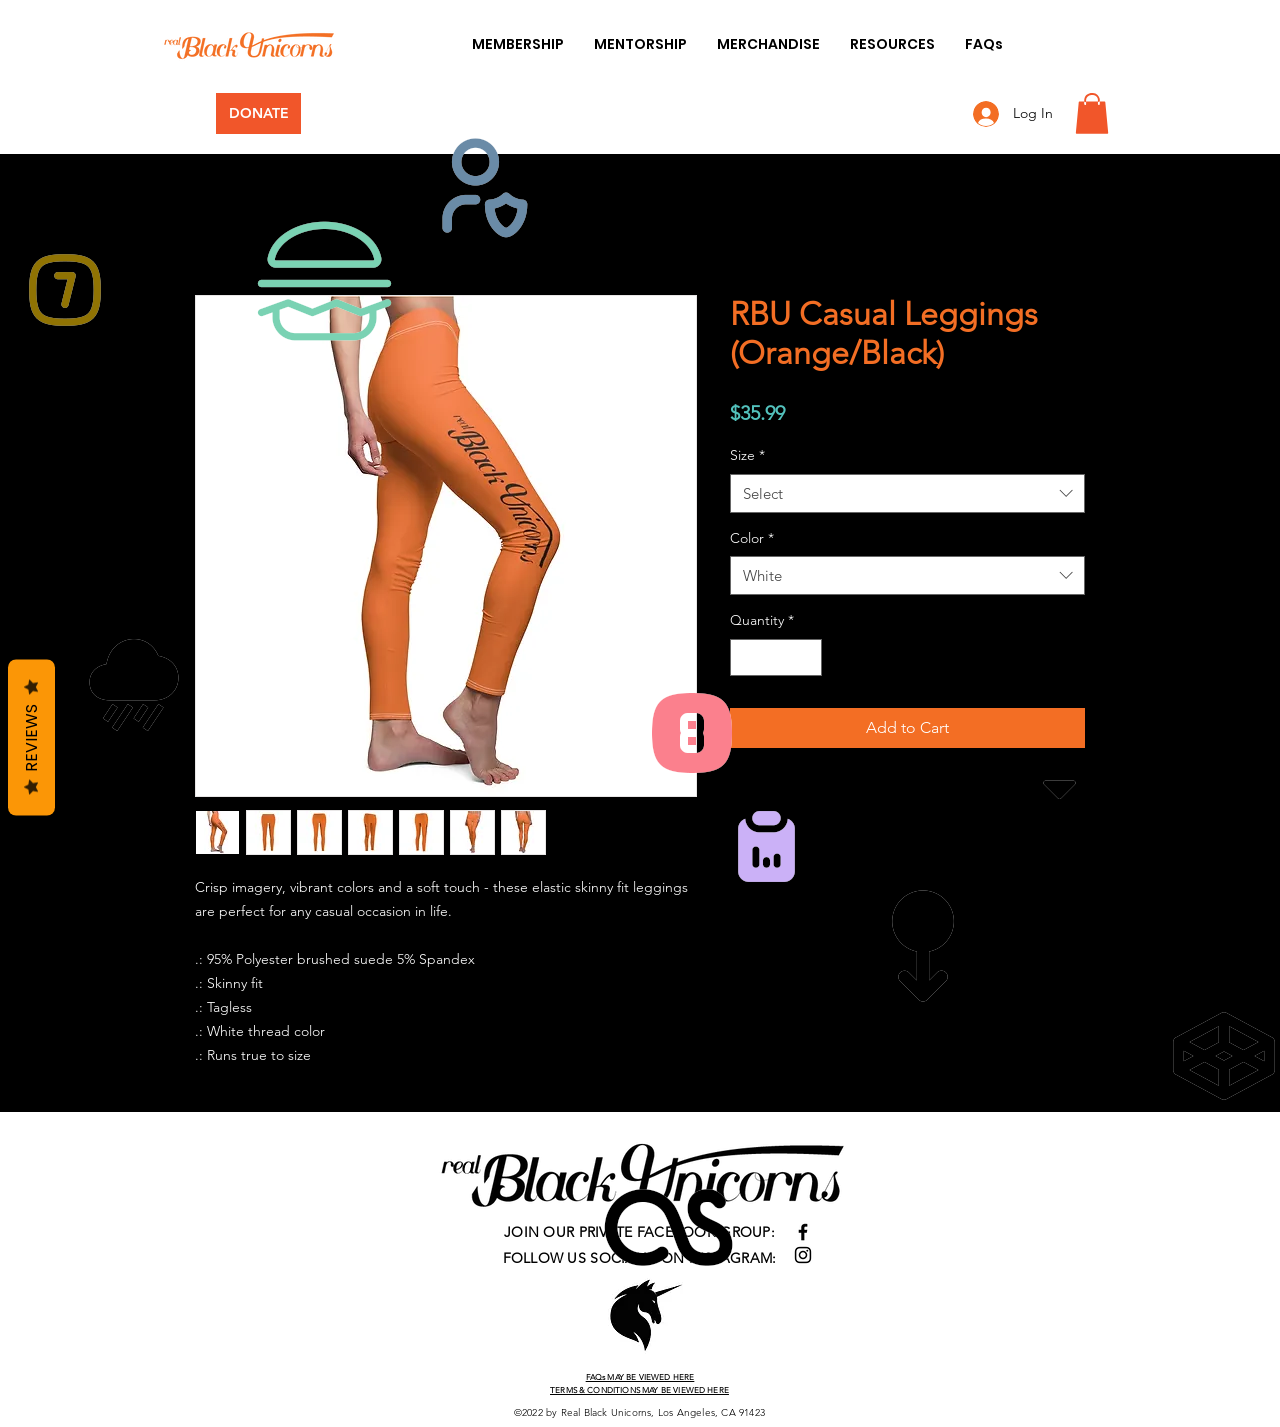  I want to click on expand a dropdown menu, so click(1059, 787).